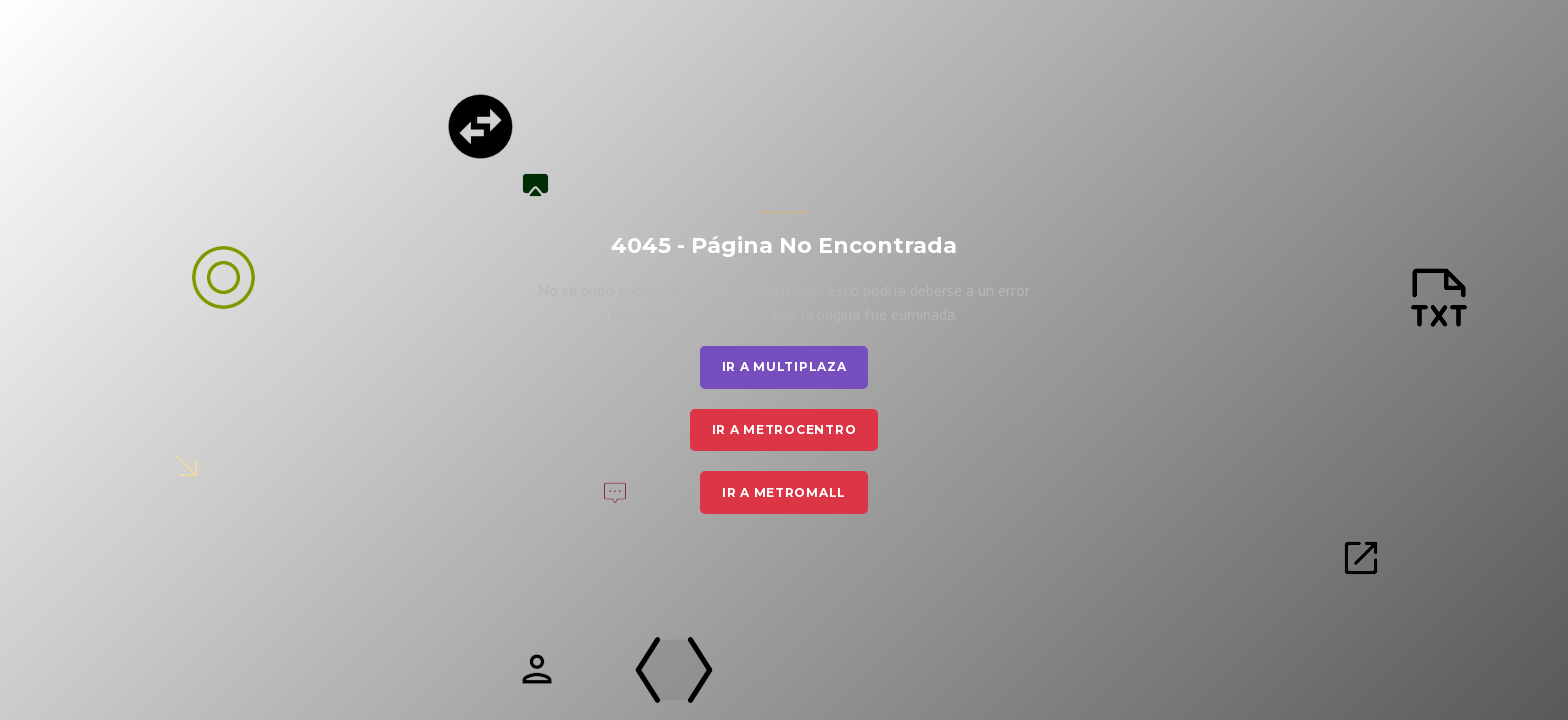 The width and height of the screenshot is (1568, 720). Describe the element at coordinates (615, 492) in the screenshot. I see `open chat or messaging` at that location.